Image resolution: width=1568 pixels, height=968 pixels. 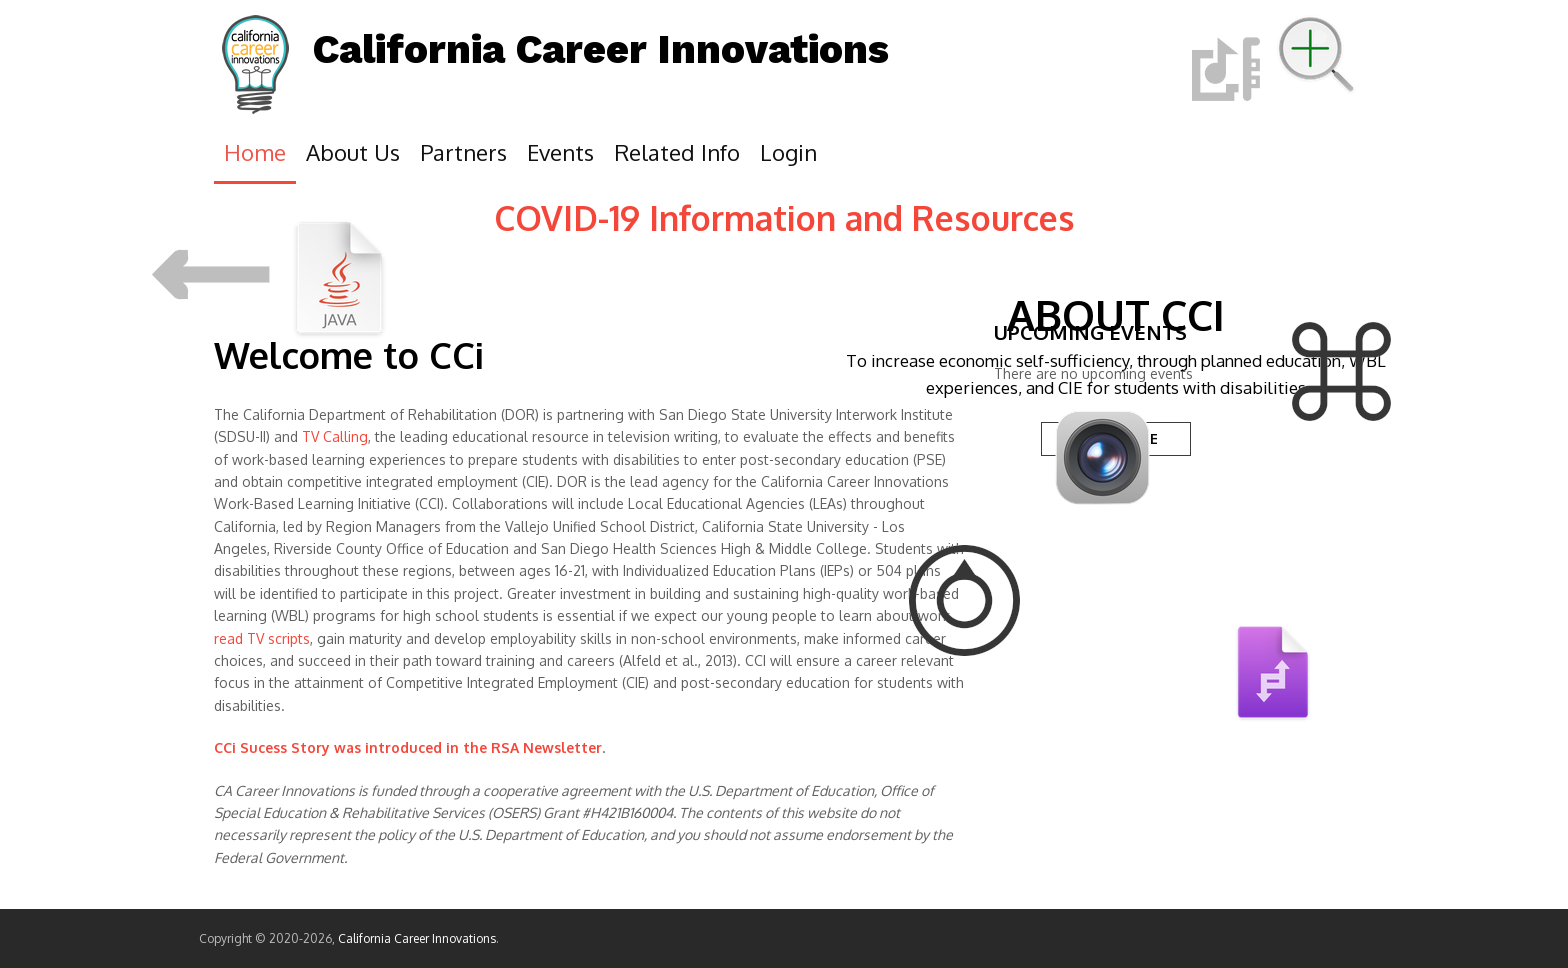 What do you see at coordinates (1273, 672) in the screenshot?
I see `microsoft infopath form file` at bounding box center [1273, 672].